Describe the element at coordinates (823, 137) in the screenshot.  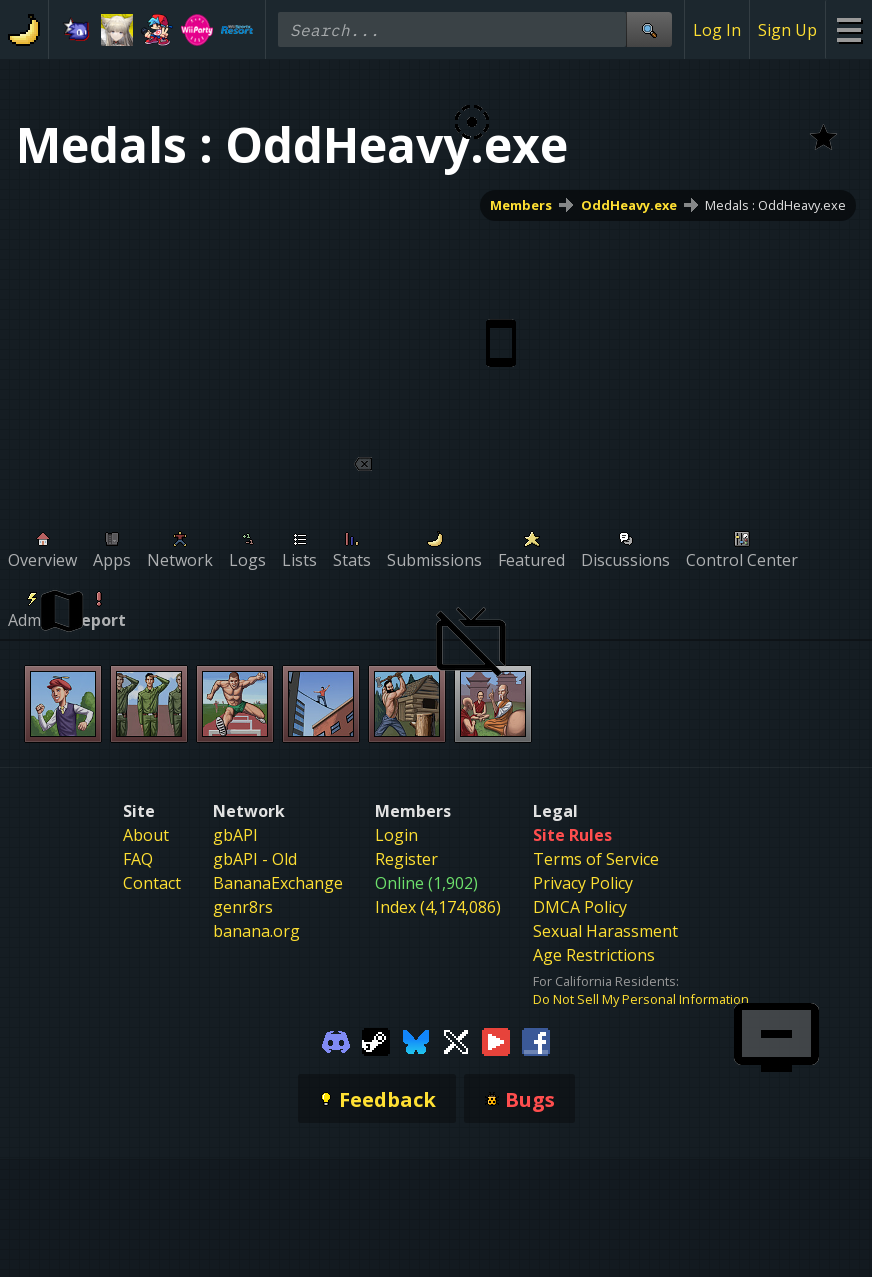
I see `add item to favorites` at that location.